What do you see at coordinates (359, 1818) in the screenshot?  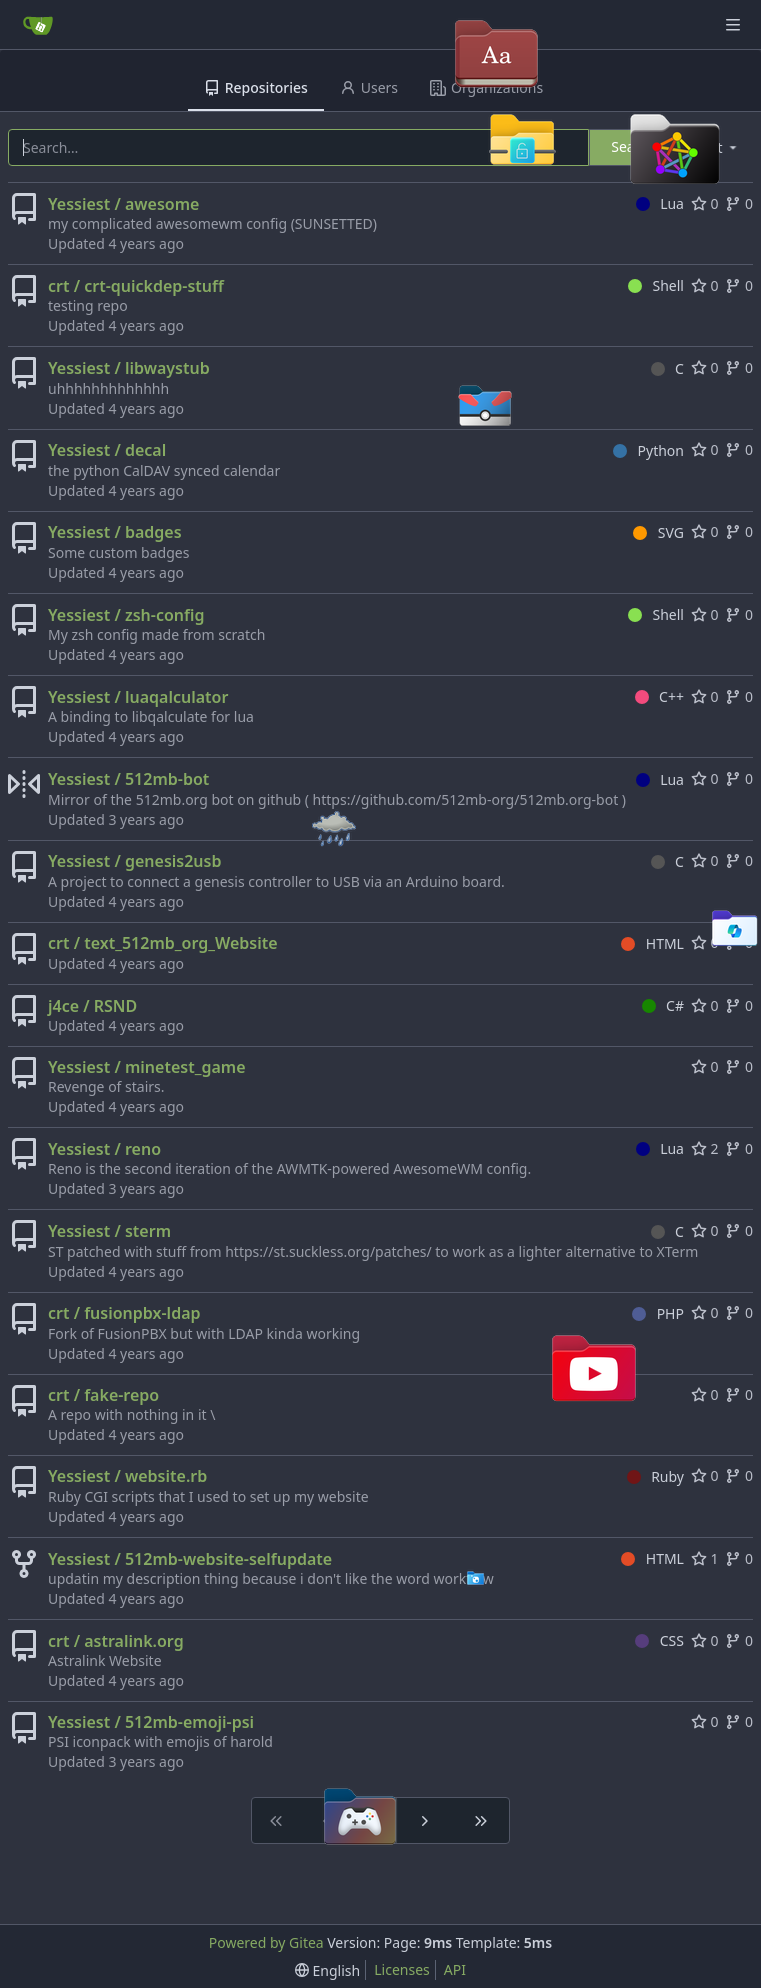 I see `open microsoft games folder` at bounding box center [359, 1818].